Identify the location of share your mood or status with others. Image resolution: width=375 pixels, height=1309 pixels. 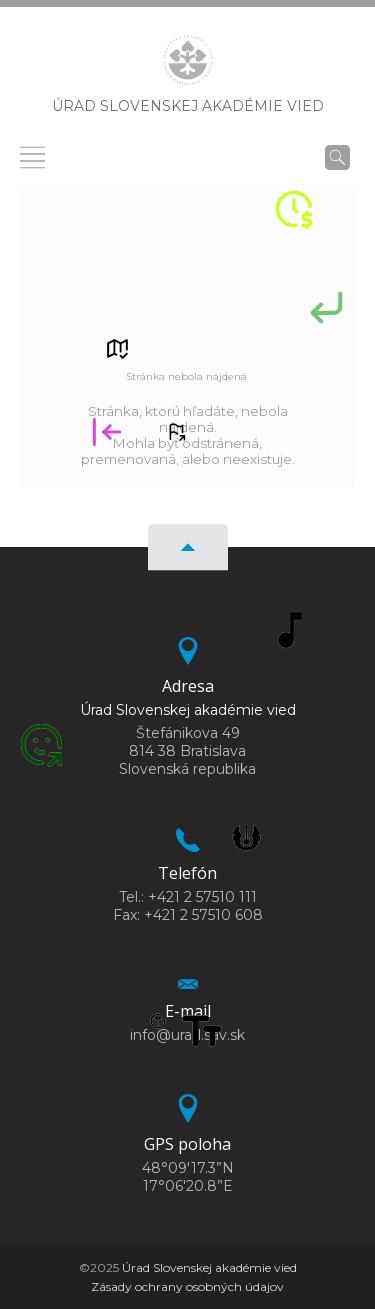
(41, 744).